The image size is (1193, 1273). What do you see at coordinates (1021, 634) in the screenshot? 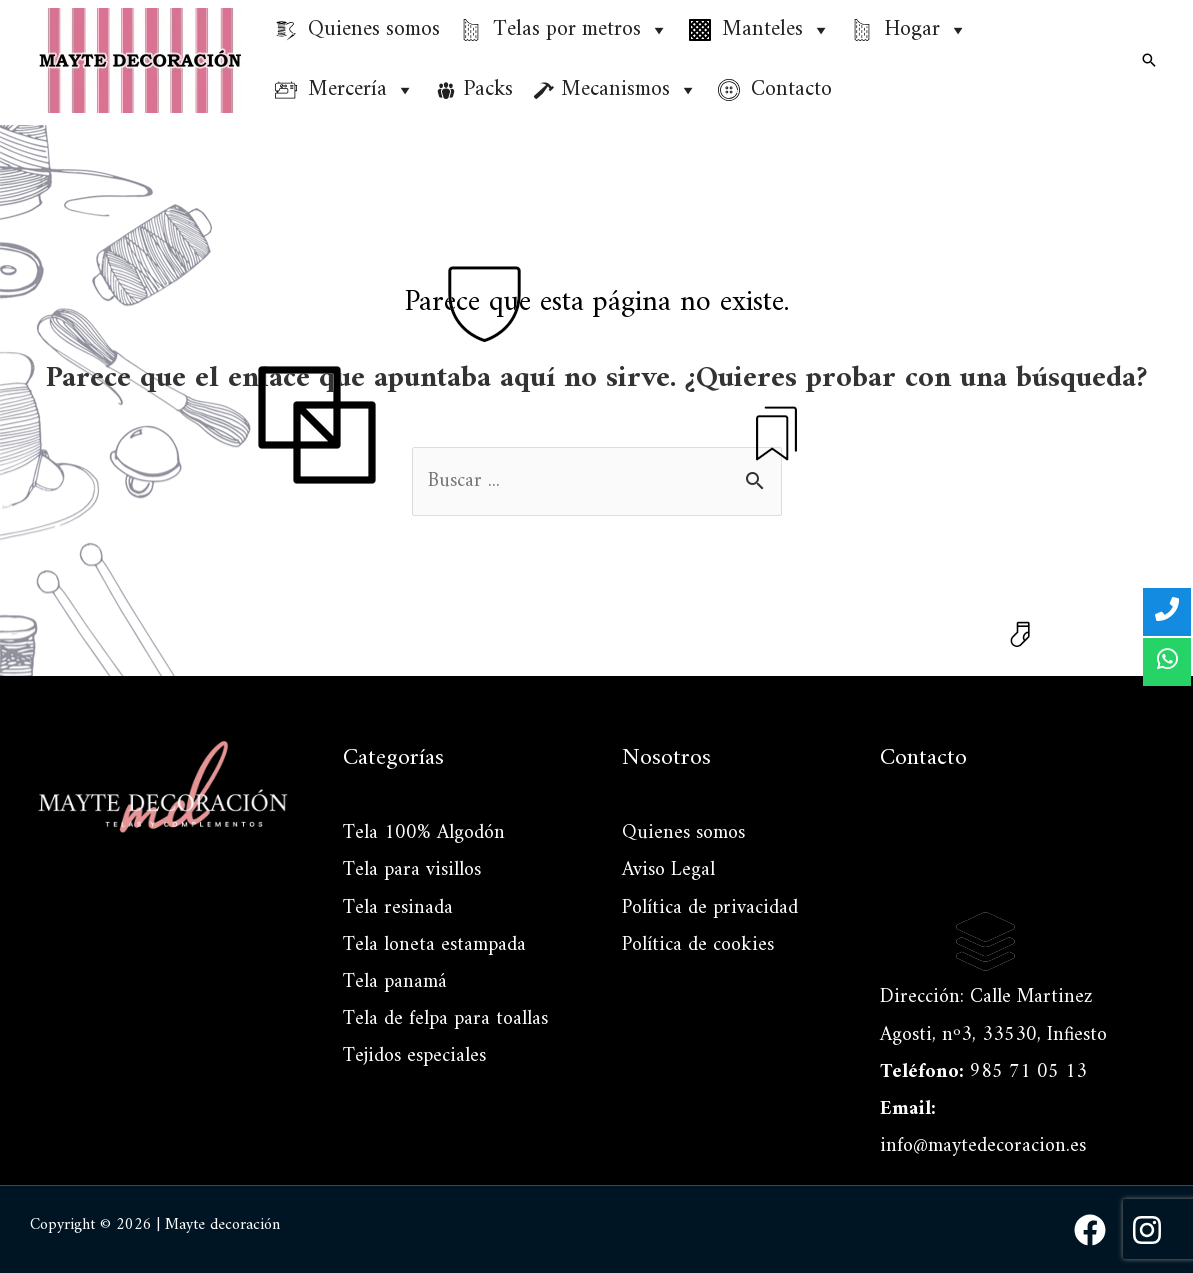
I see `browse clothing or apparel items` at bounding box center [1021, 634].